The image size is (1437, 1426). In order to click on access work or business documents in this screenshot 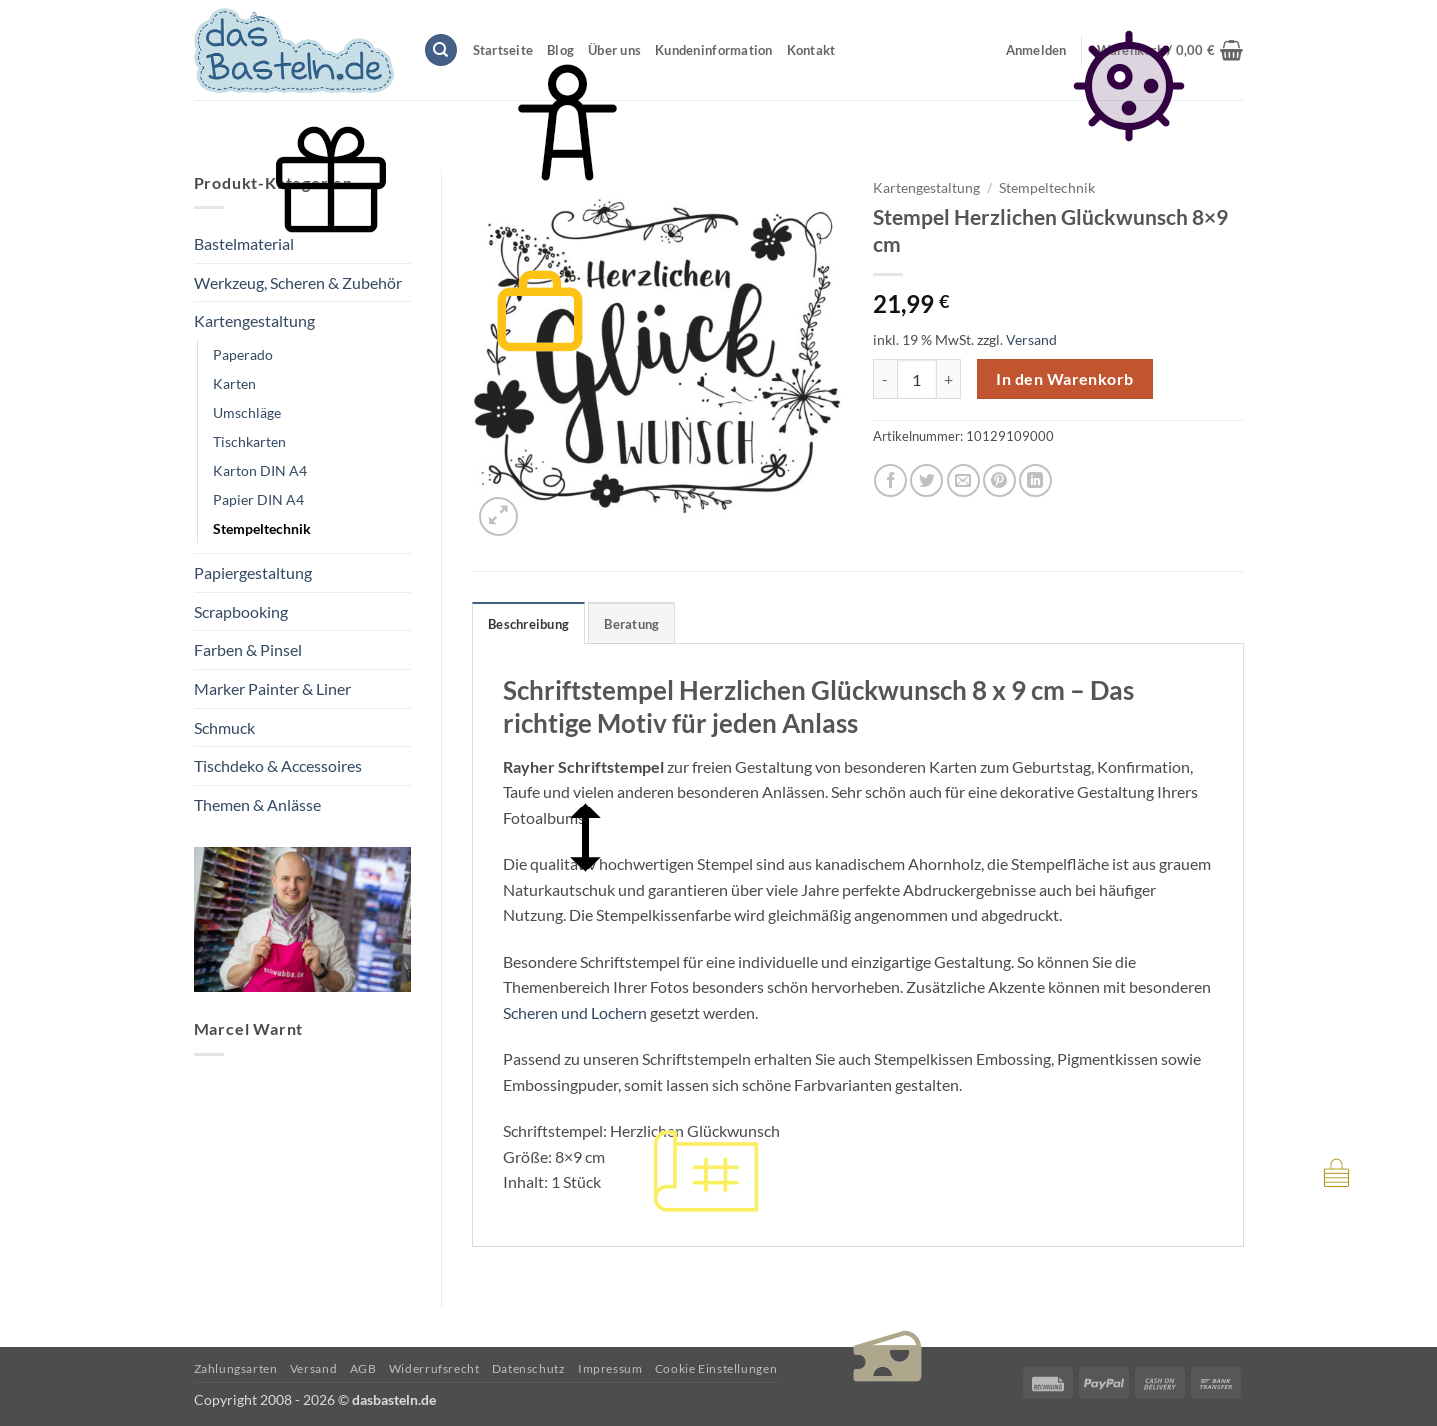, I will do `click(540, 313)`.